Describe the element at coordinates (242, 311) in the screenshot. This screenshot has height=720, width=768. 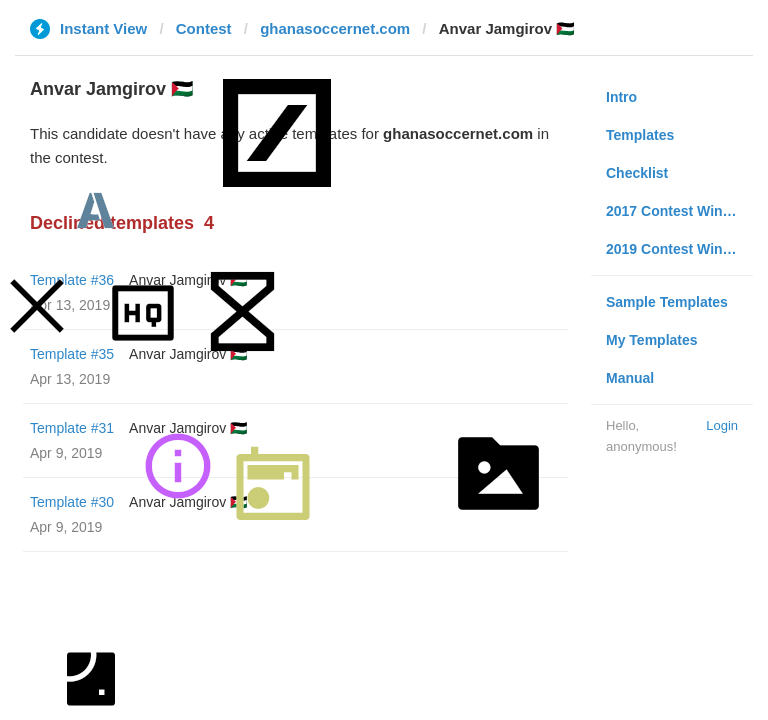
I see `indicates a process is in progress or loading` at that location.